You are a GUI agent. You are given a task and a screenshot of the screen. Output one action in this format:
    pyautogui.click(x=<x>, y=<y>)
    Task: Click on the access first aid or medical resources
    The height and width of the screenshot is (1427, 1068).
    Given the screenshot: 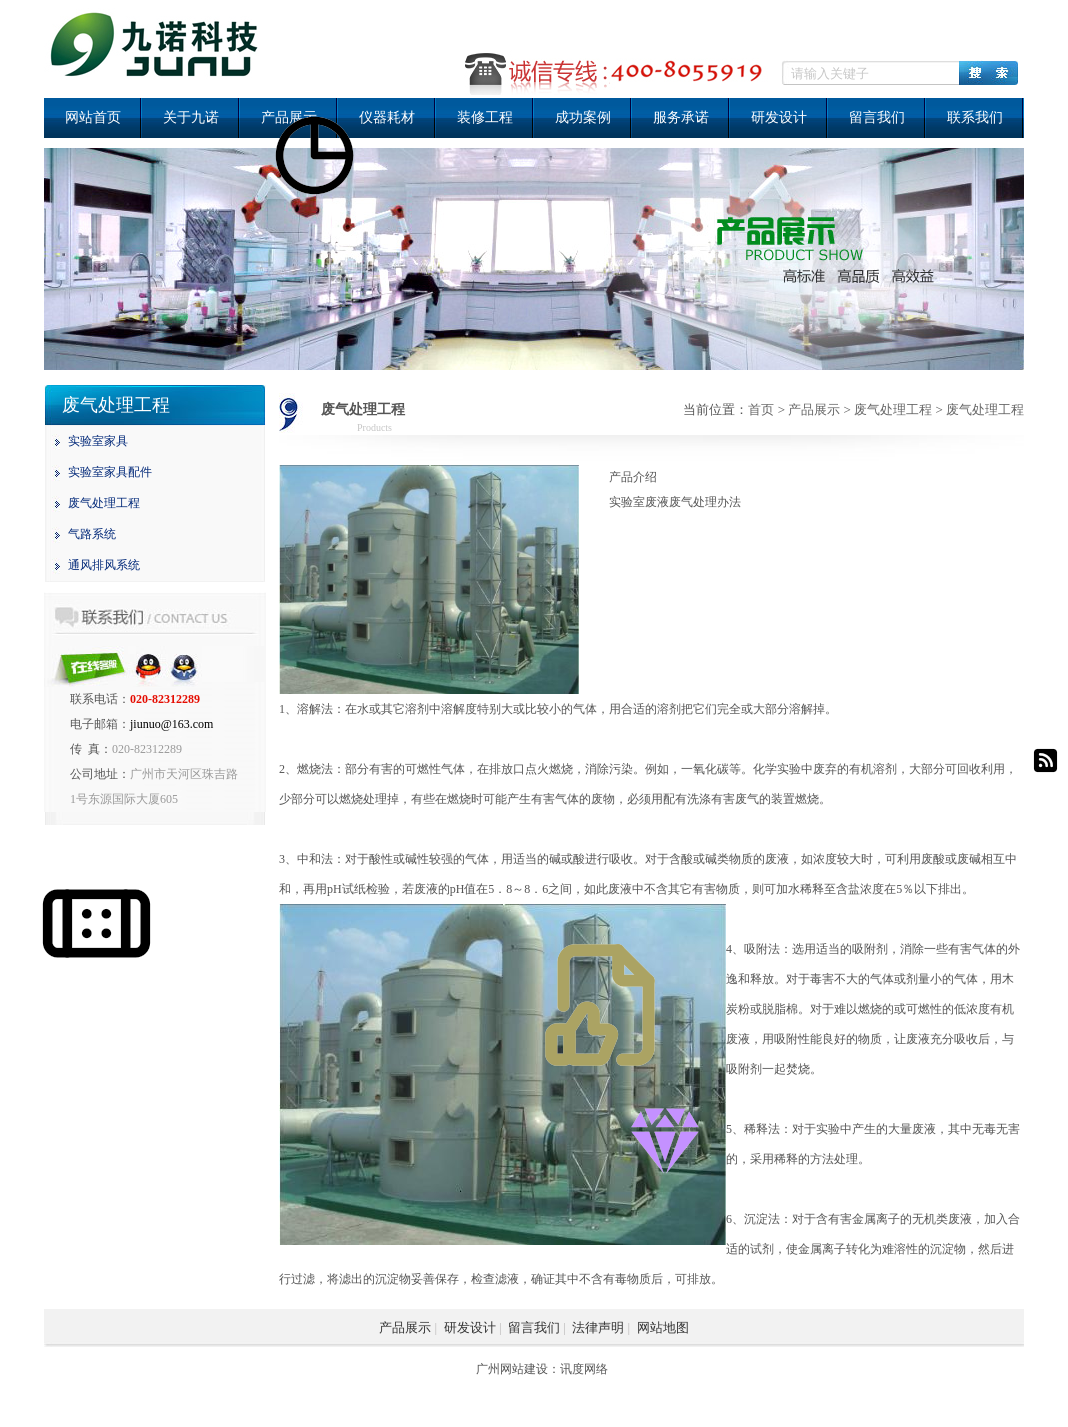 What is the action you would take?
    pyautogui.click(x=96, y=923)
    